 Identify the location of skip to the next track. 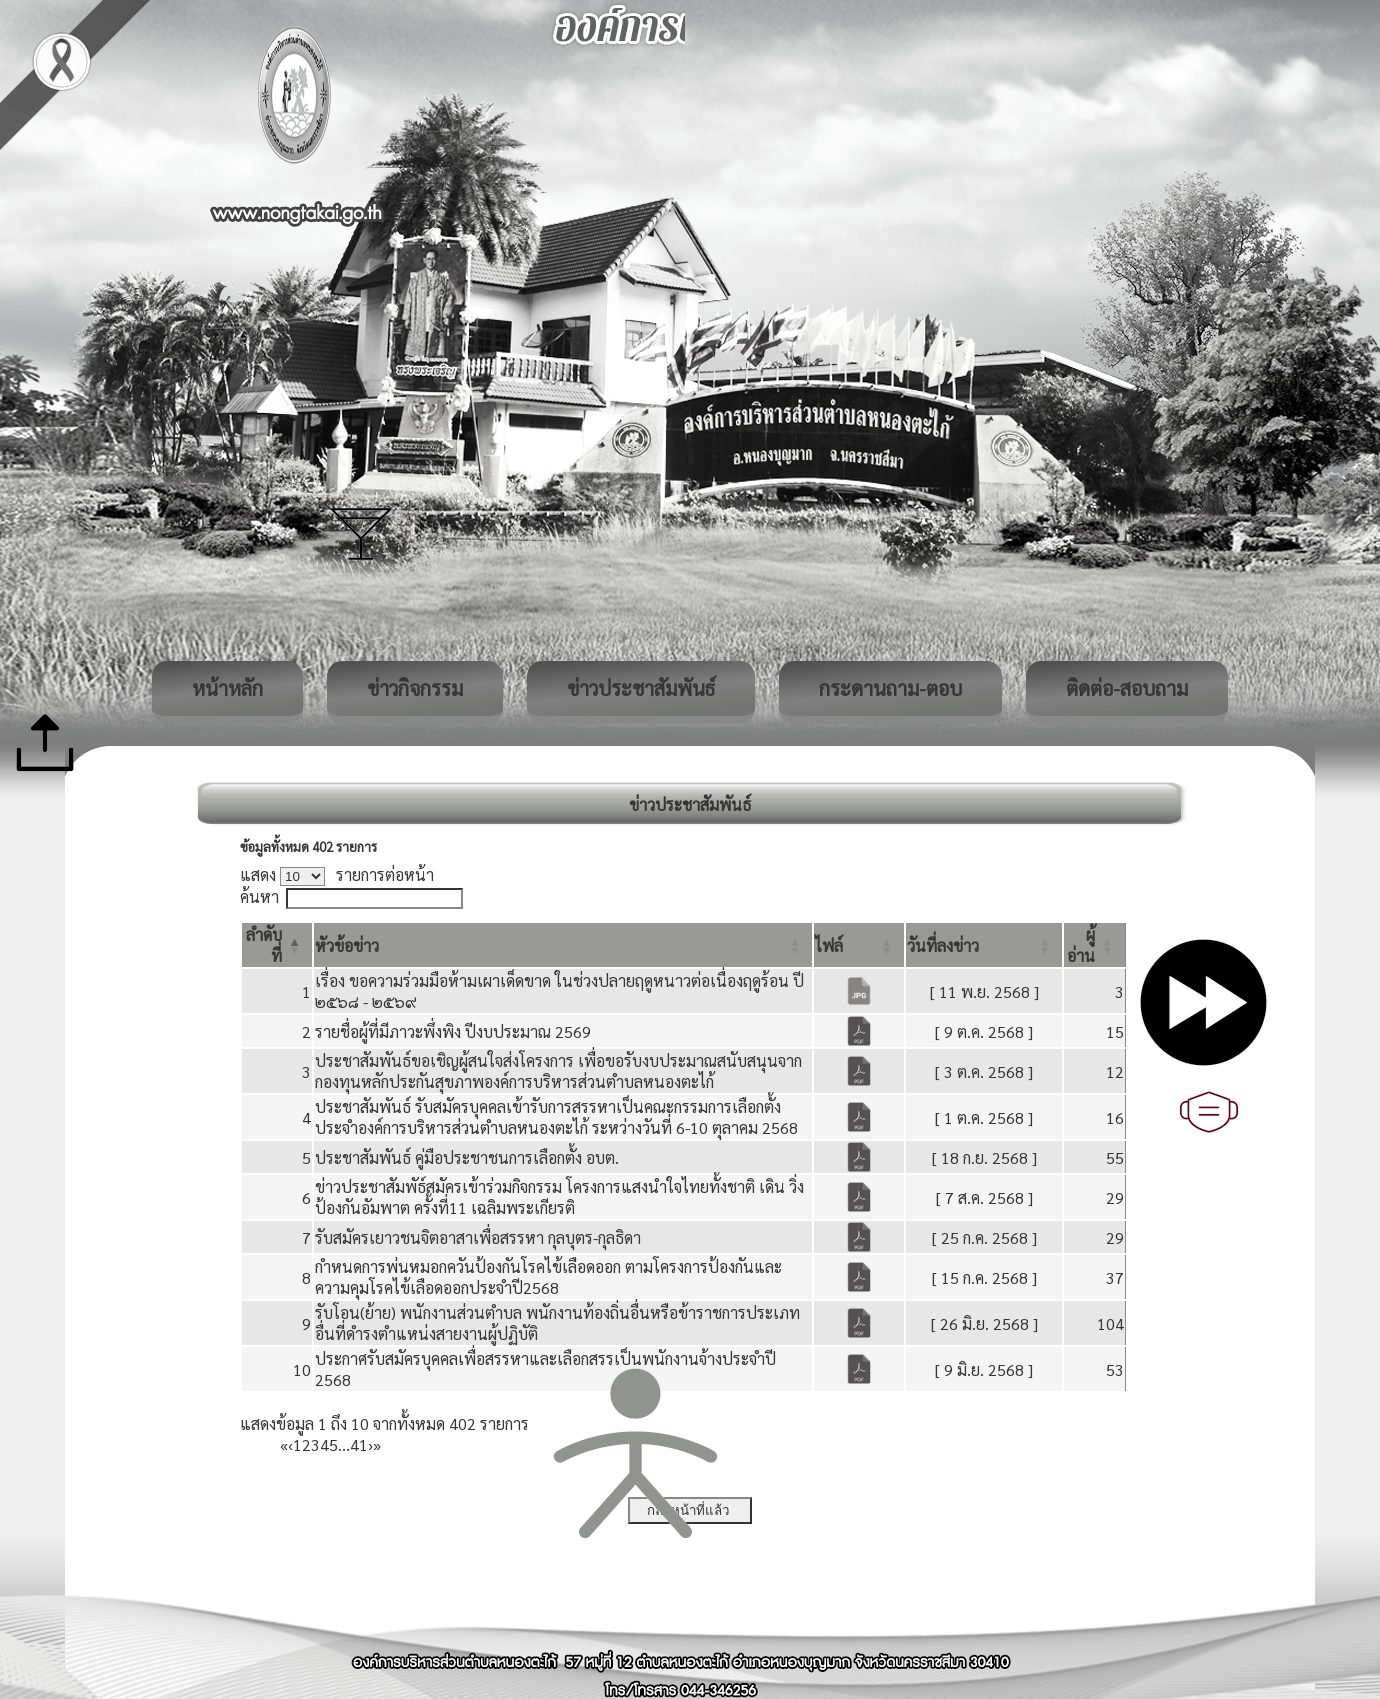
(1203, 1002).